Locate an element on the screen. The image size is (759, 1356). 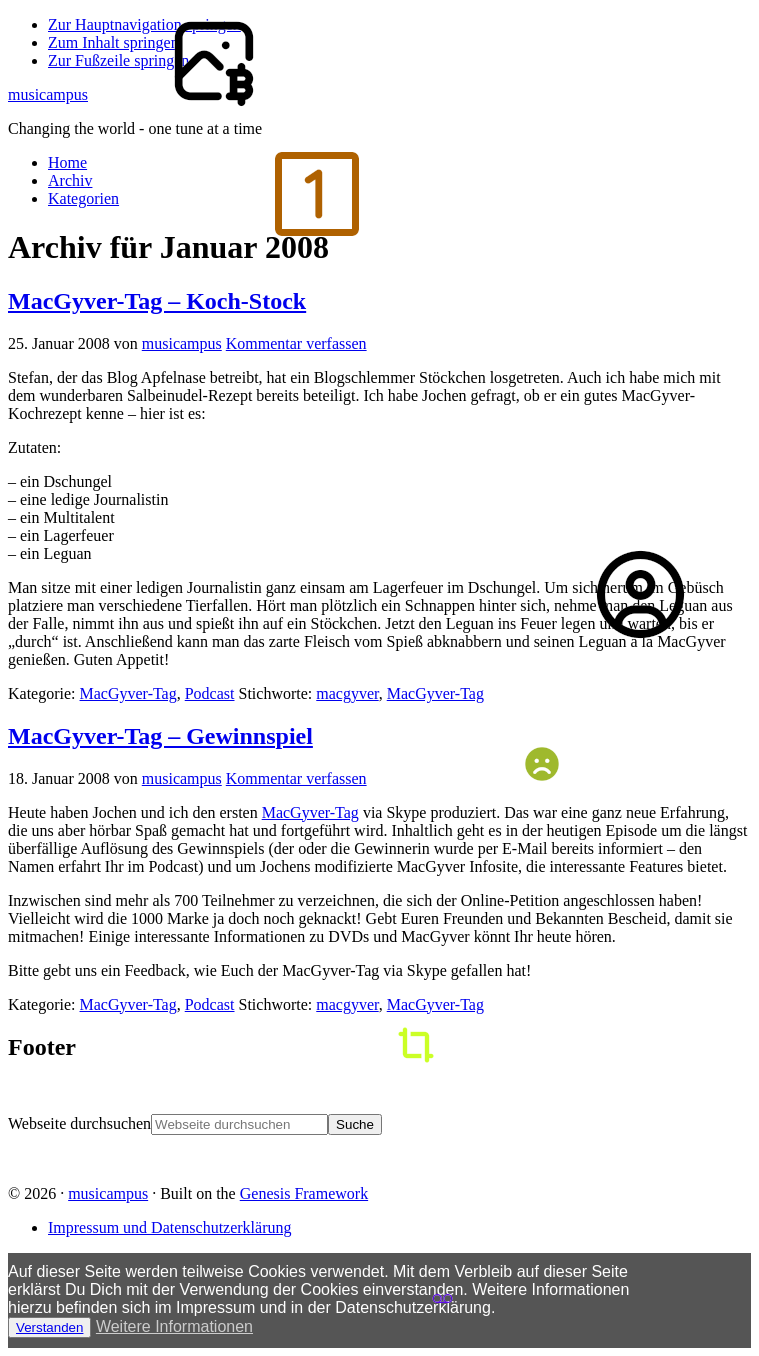
access voicemail messages is located at coordinates (442, 1298).